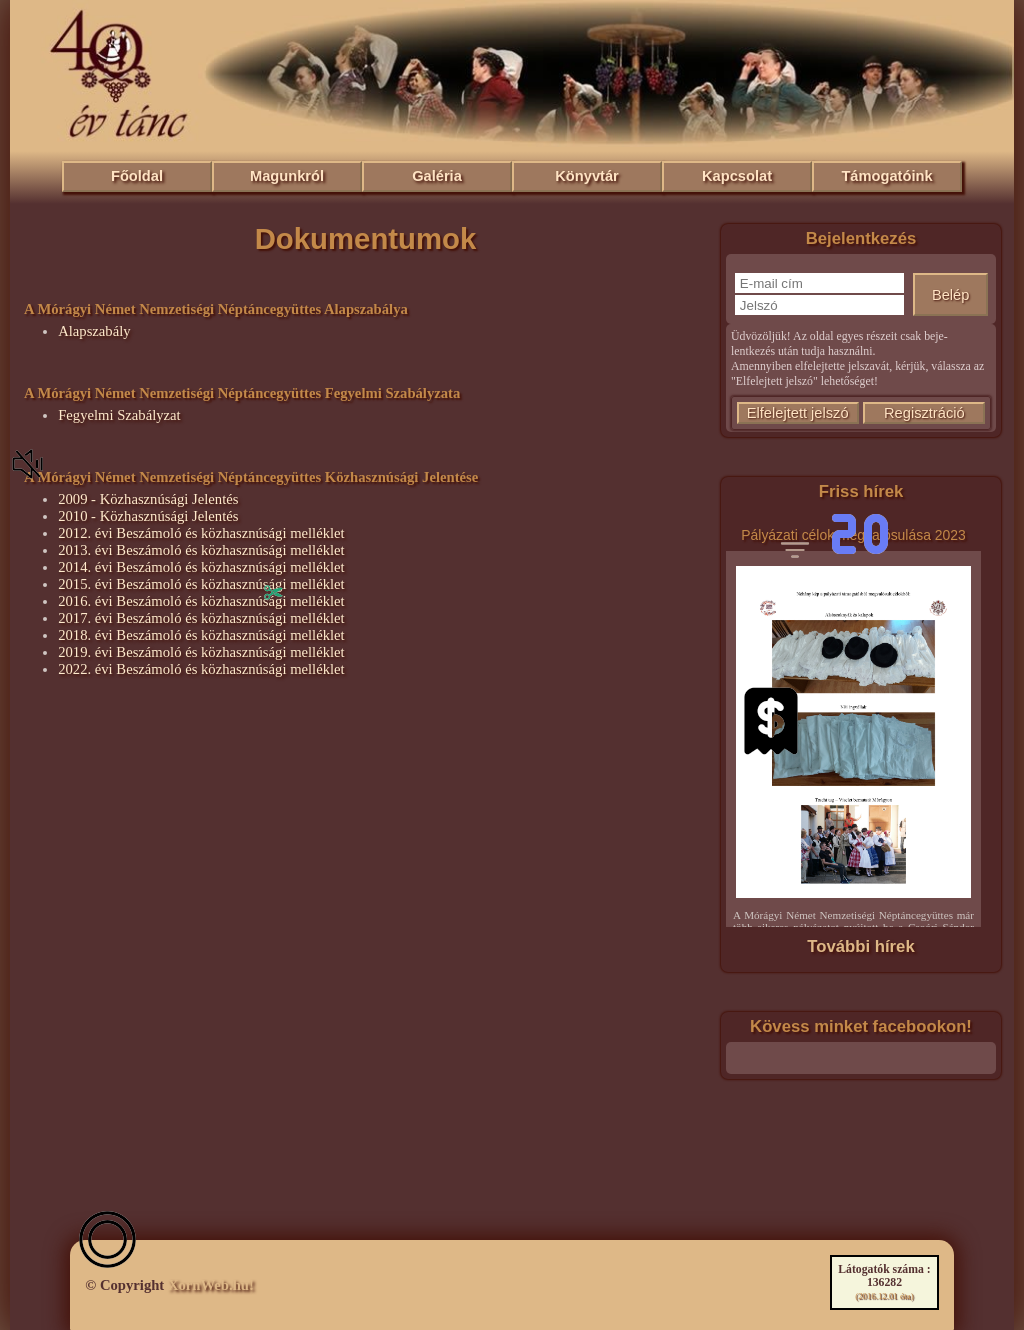 Image resolution: width=1024 pixels, height=1330 pixels. I want to click on indicates 20 items or notifications, so click(860, 534).